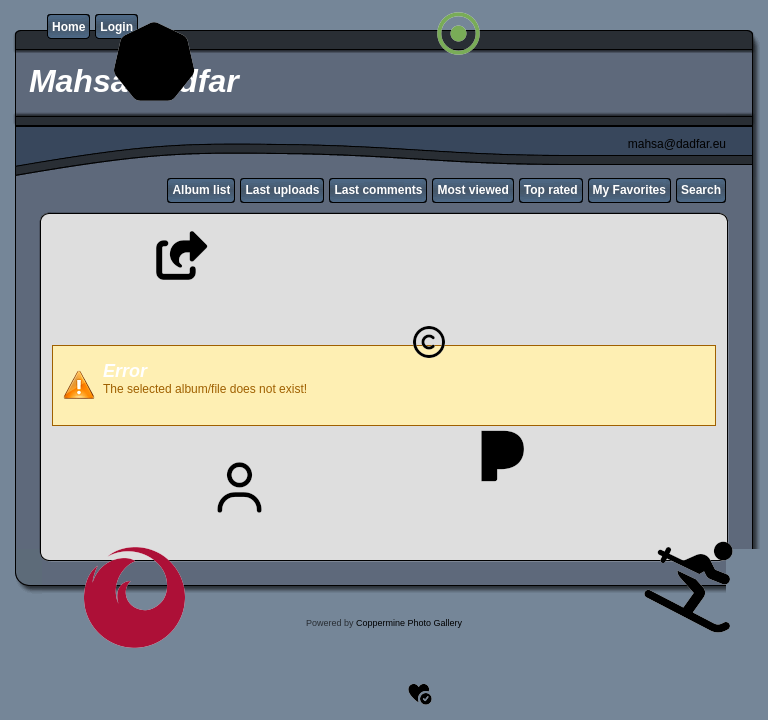 The height and width of the screenshot is (720, 768). Describe the element at coordinates (692, 584) in the screenshot. I see `access skiing or winter sports information` at that location.